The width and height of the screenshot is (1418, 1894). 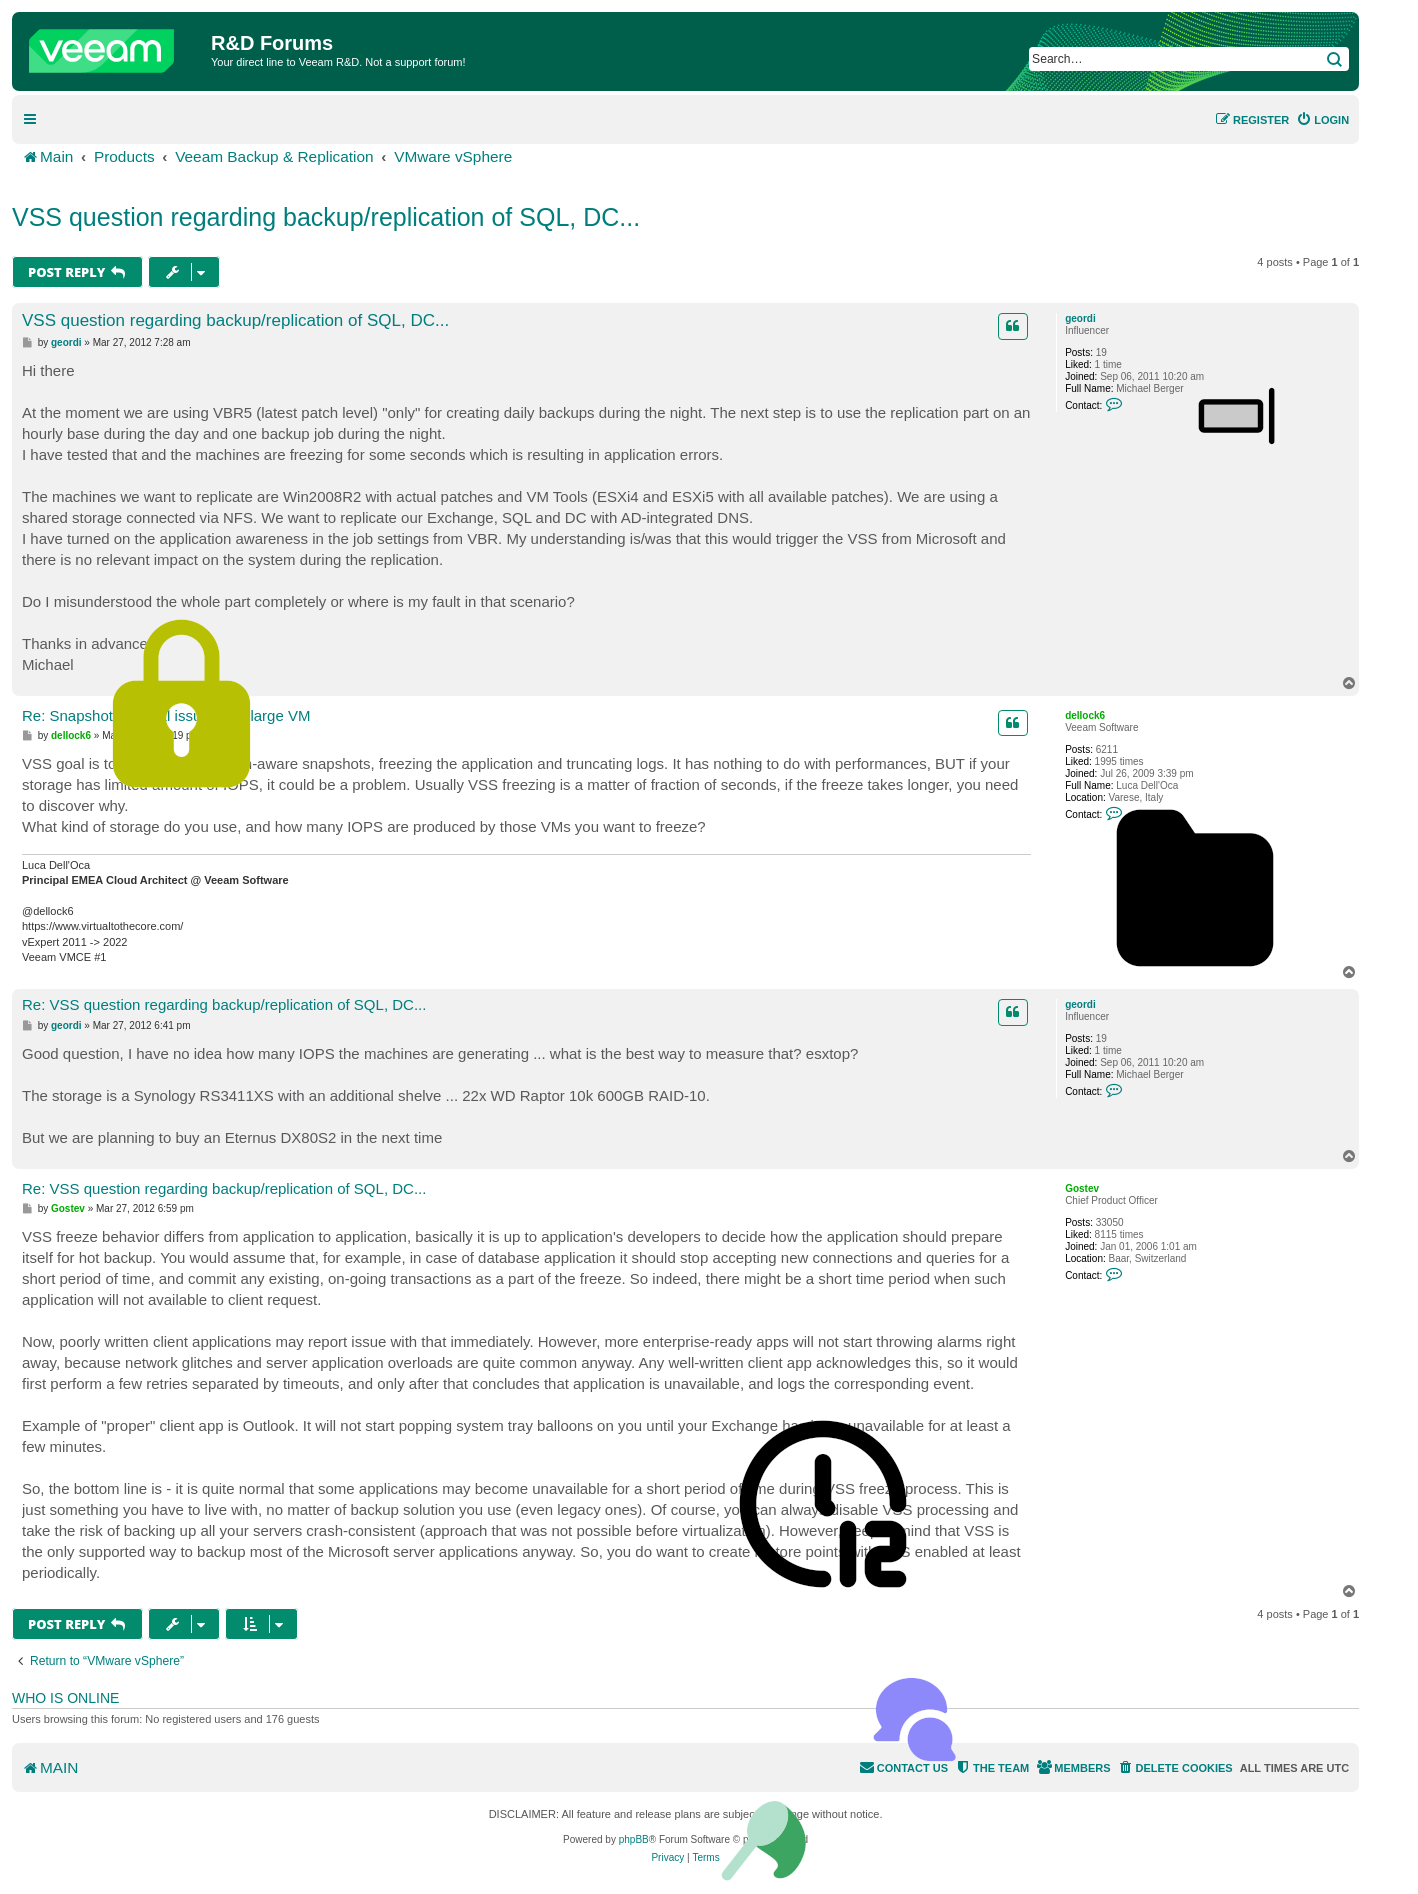 I want to click on access a forum channel, so click(x=915, y=1717).